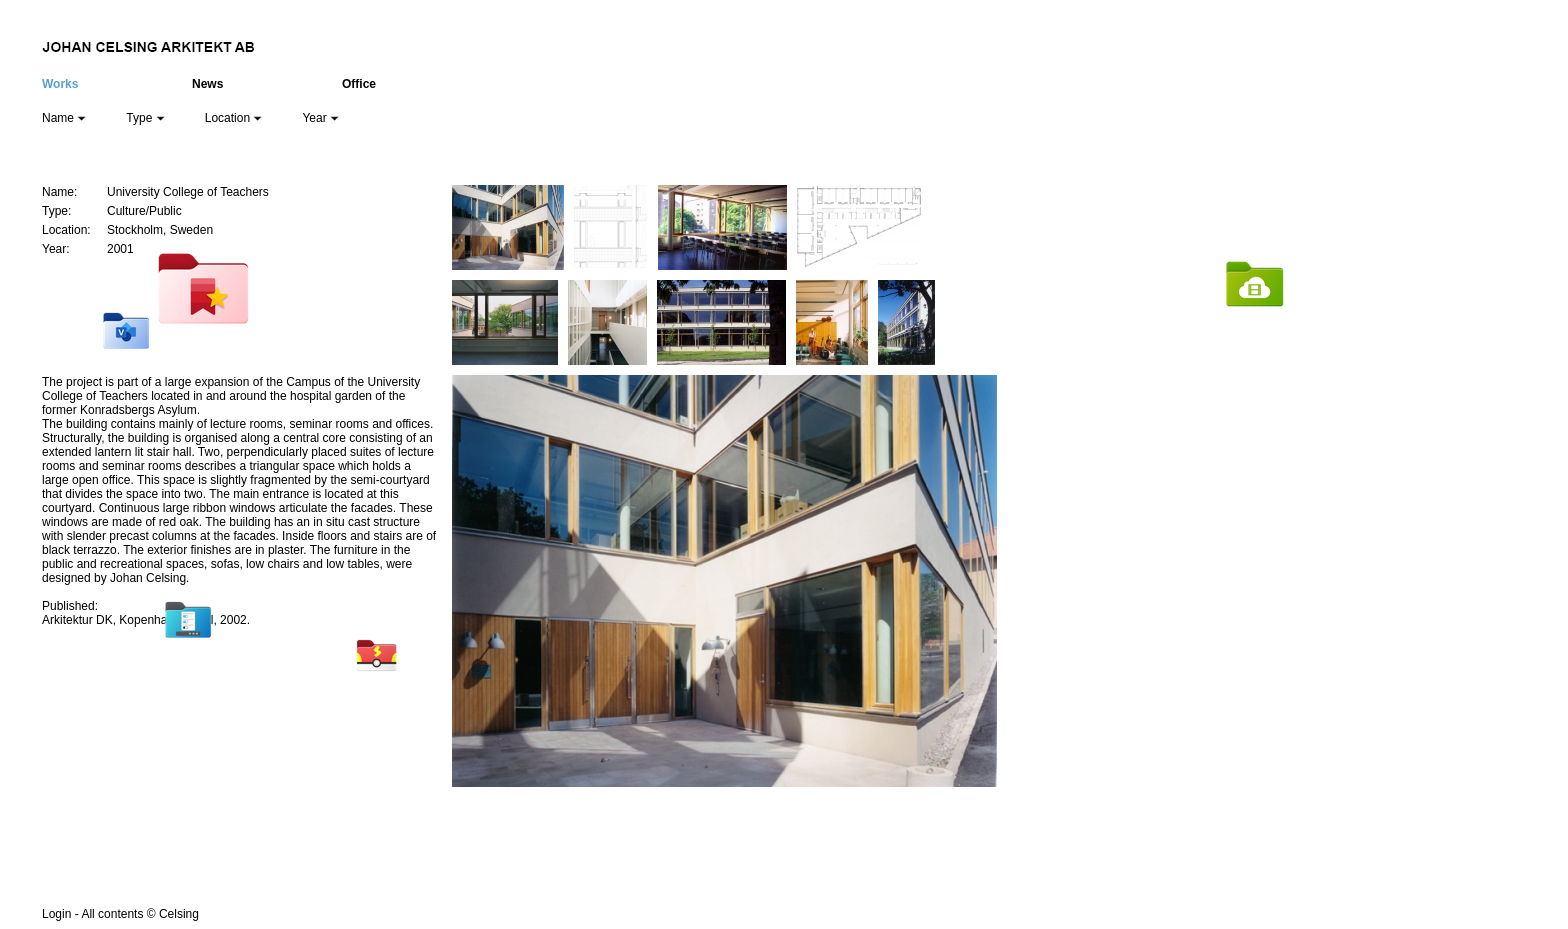 This screenshot has width=1568, height=929. What do you see at coordinates (188, 621) in the screenshot?
I see `open settings or preferences folder` at bounding box center [188, 621].